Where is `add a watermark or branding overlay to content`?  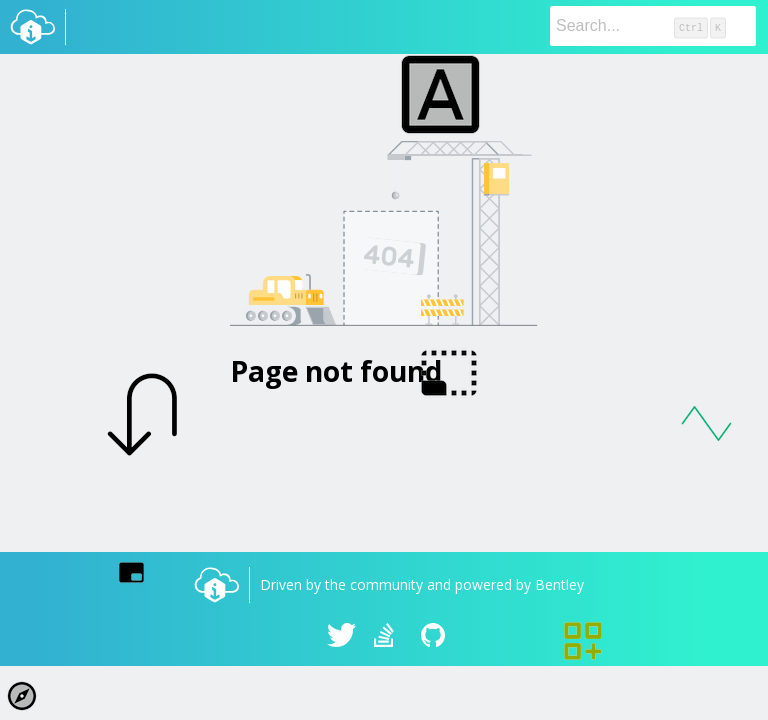
add a watermark or branding overlay to content is located at coordinates (131, 572).